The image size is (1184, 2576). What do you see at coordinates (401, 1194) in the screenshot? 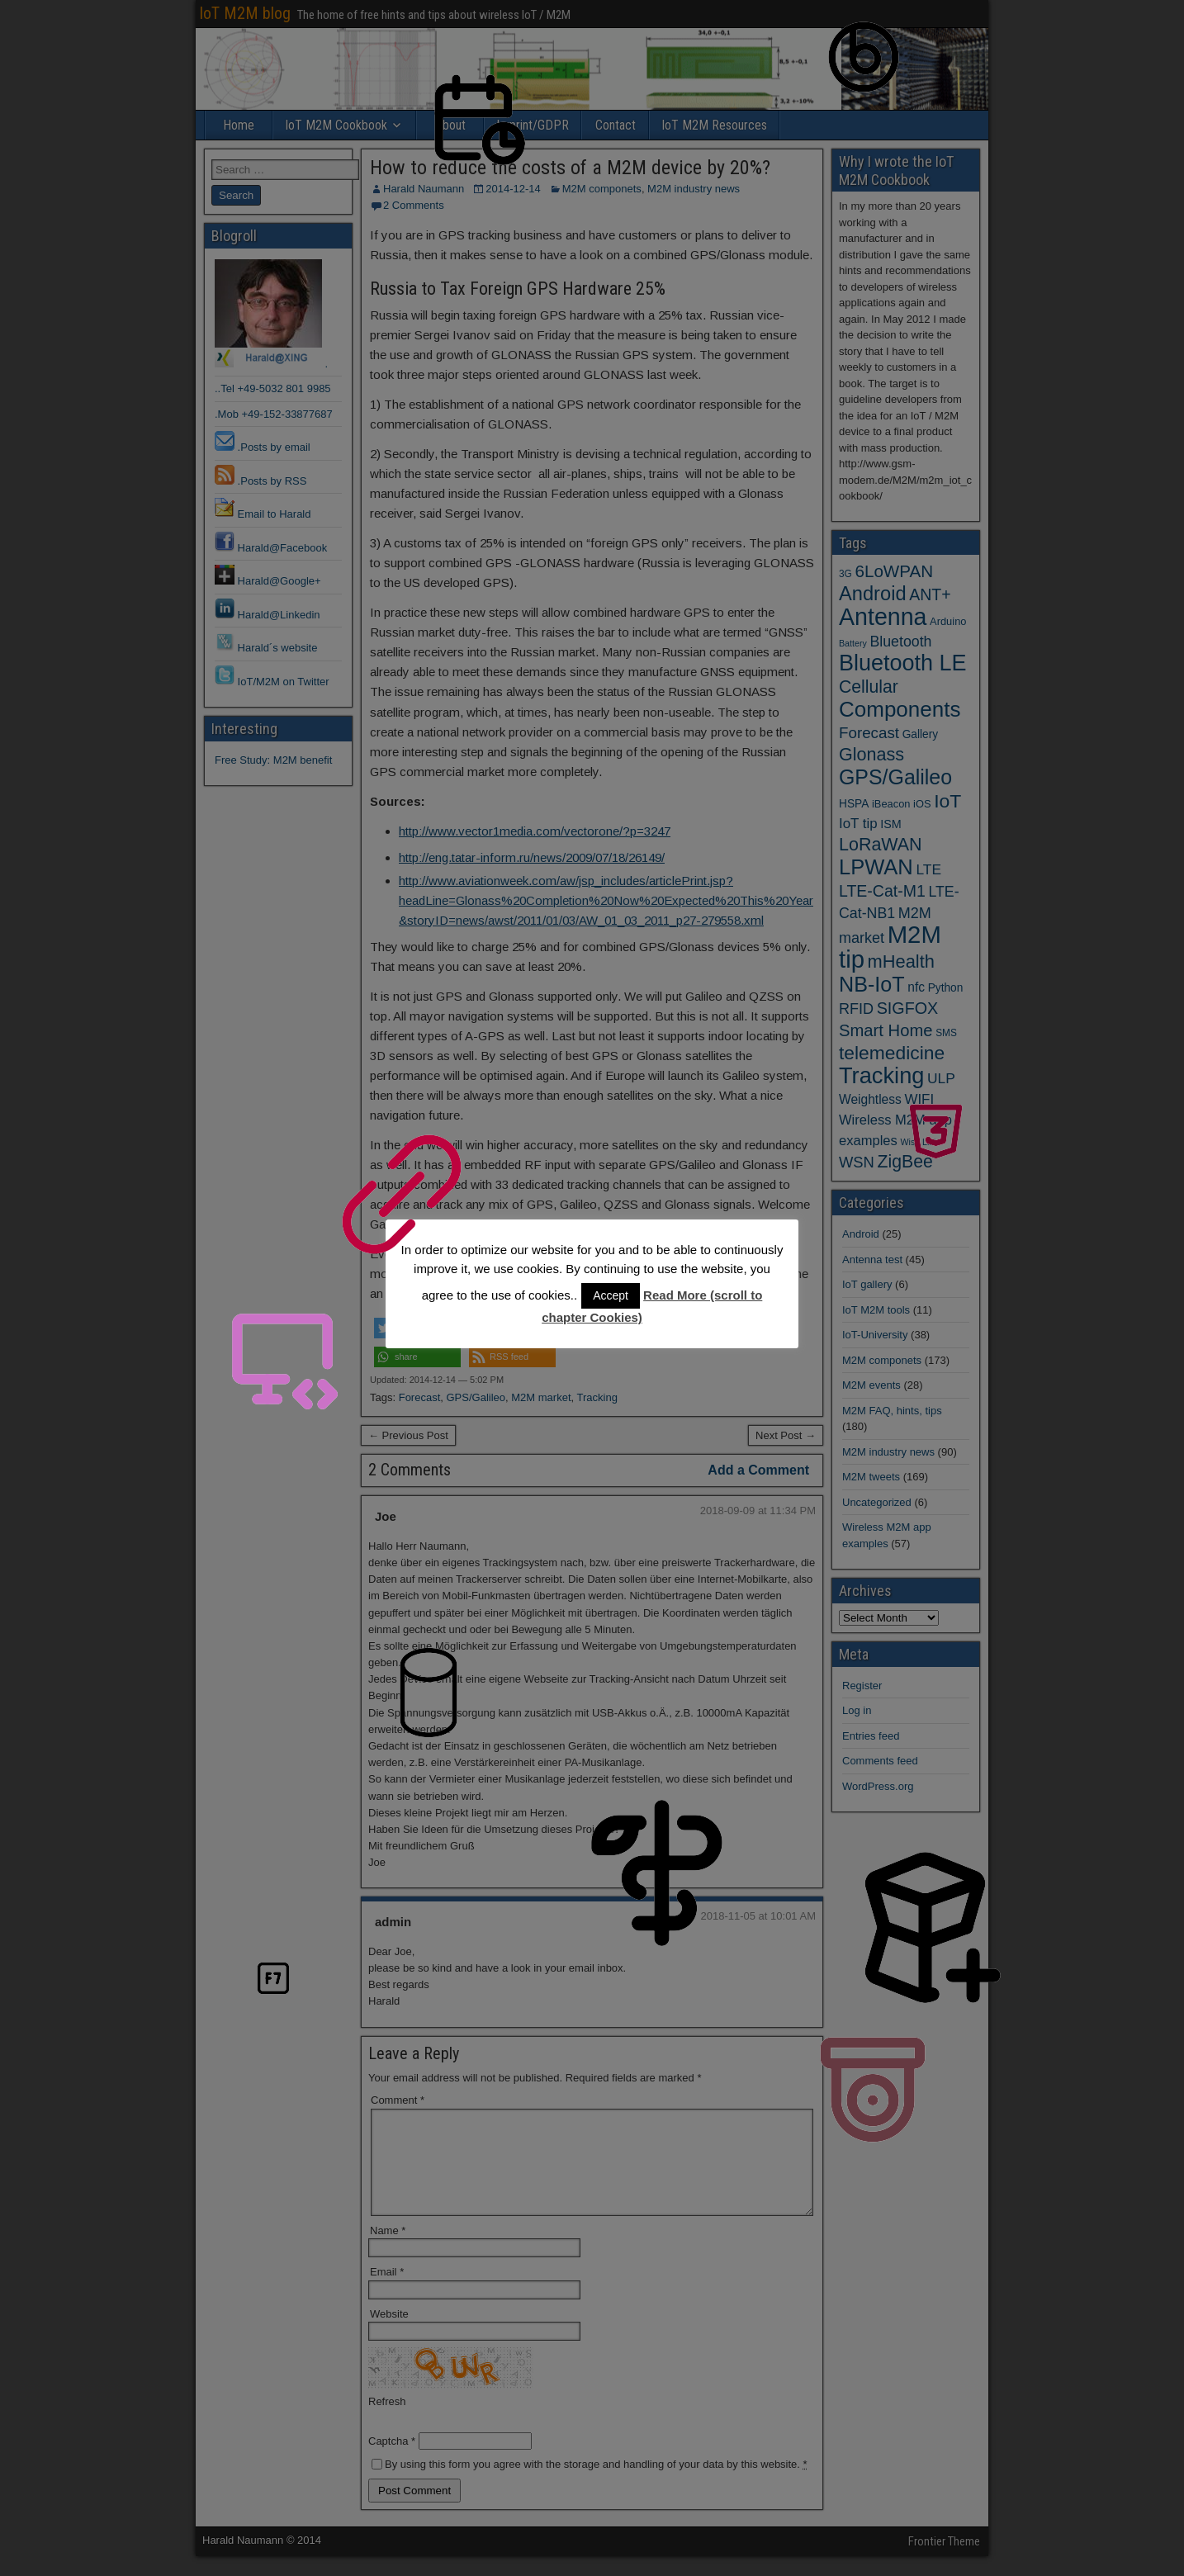
I see `copy link to clipboard` at bounding box center [401, 1194].